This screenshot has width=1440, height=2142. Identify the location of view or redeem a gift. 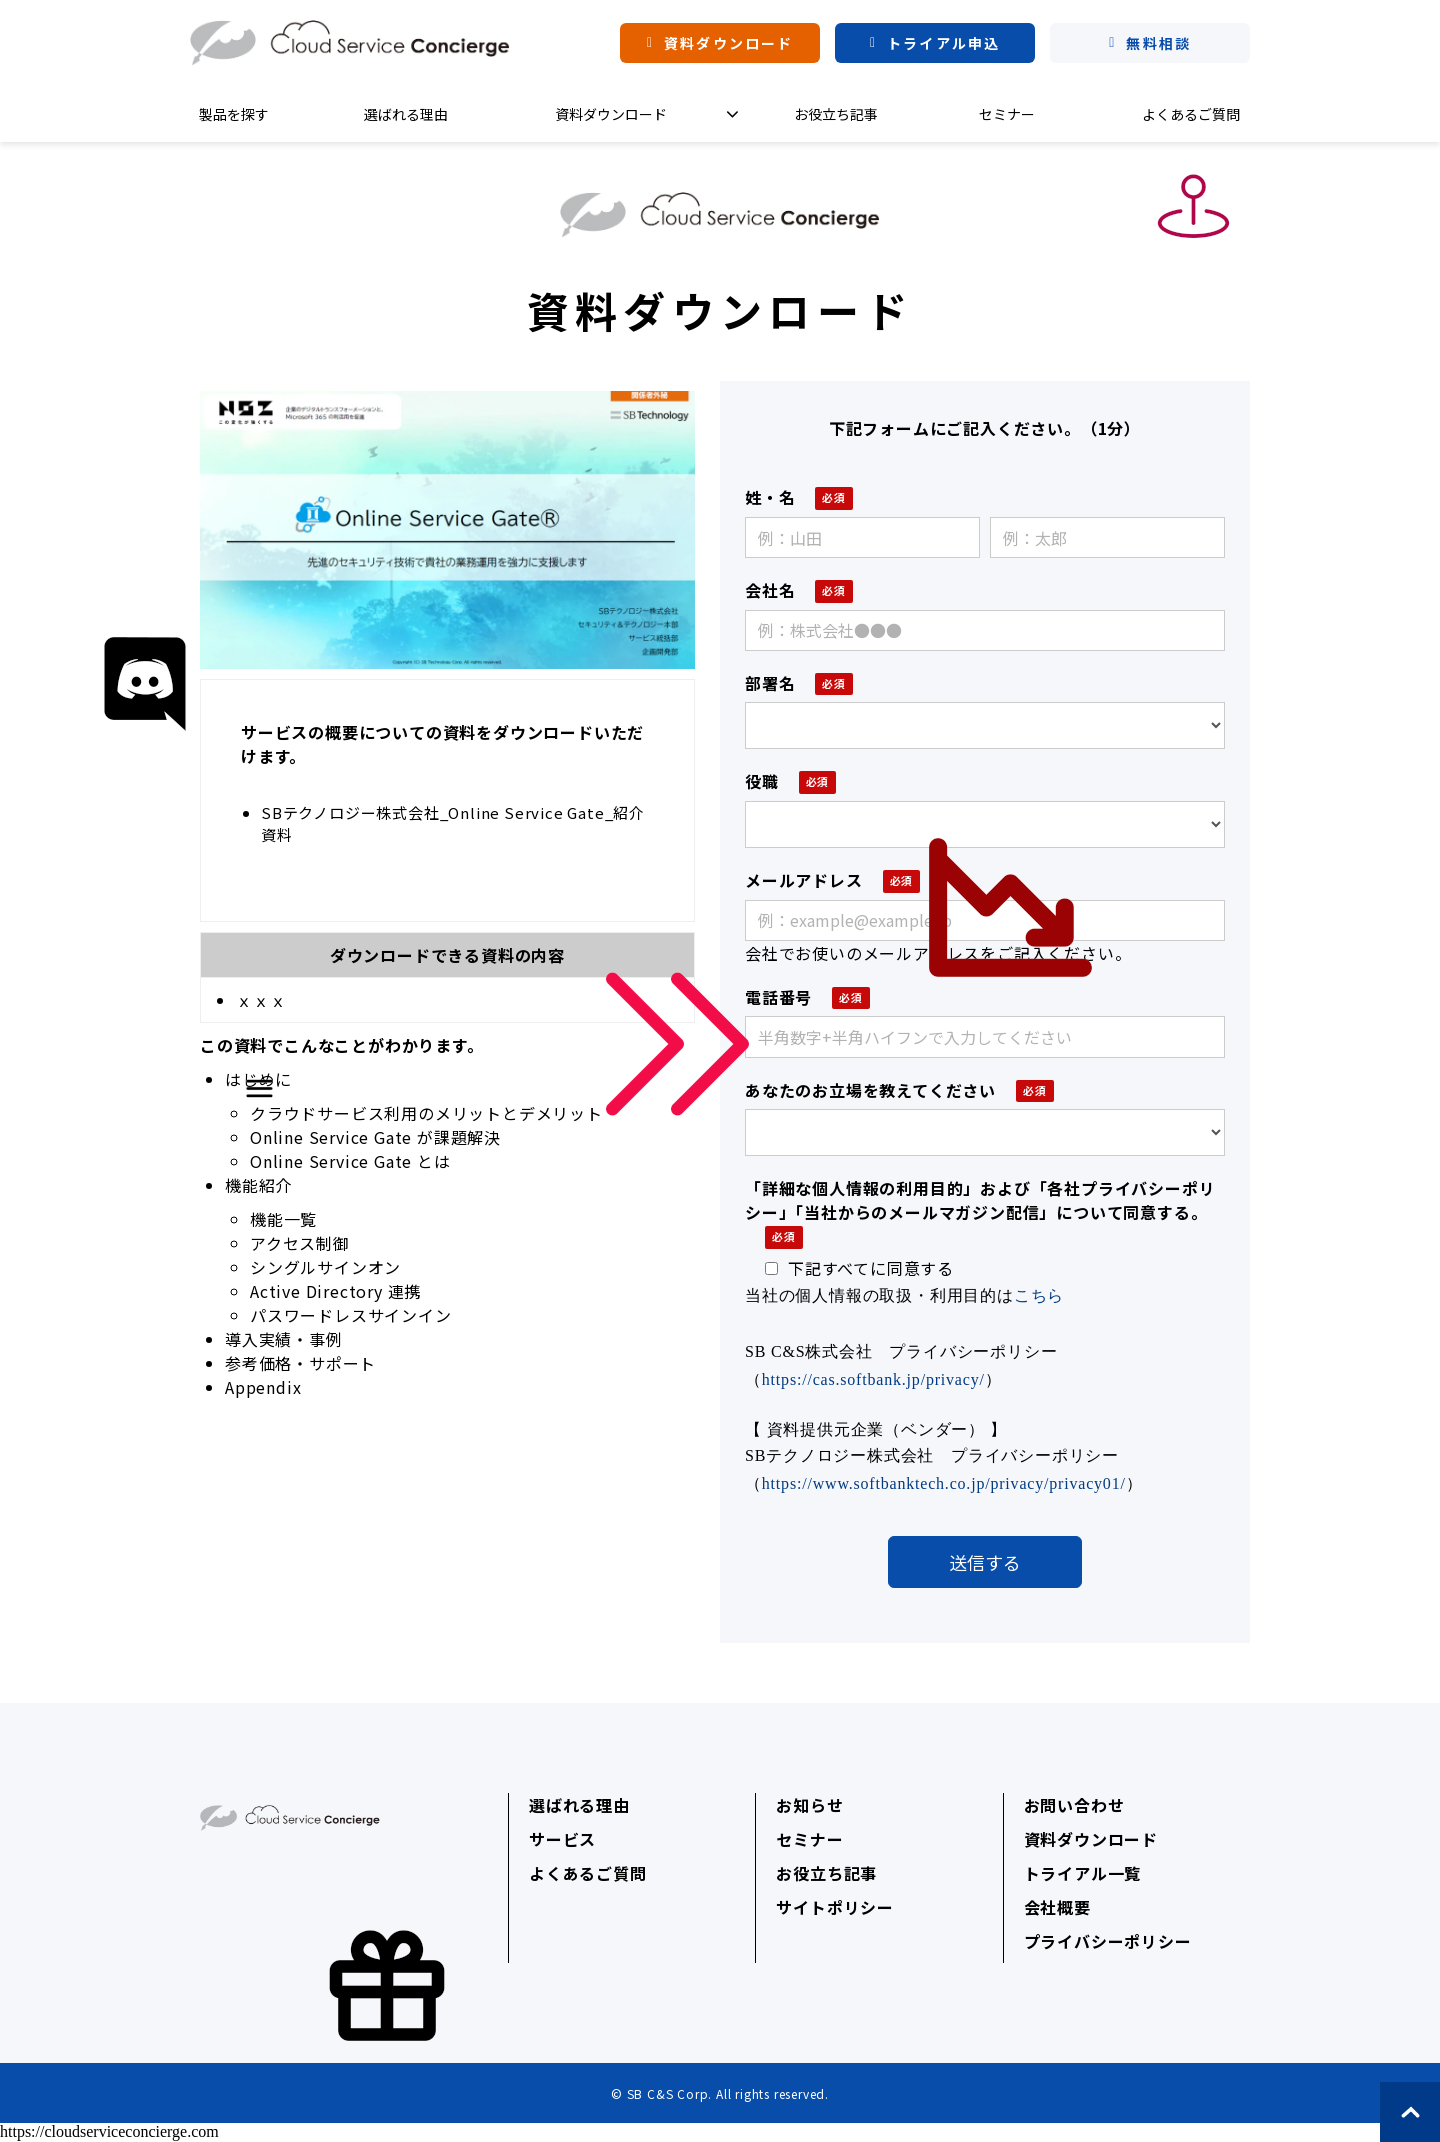
(387, 1992).